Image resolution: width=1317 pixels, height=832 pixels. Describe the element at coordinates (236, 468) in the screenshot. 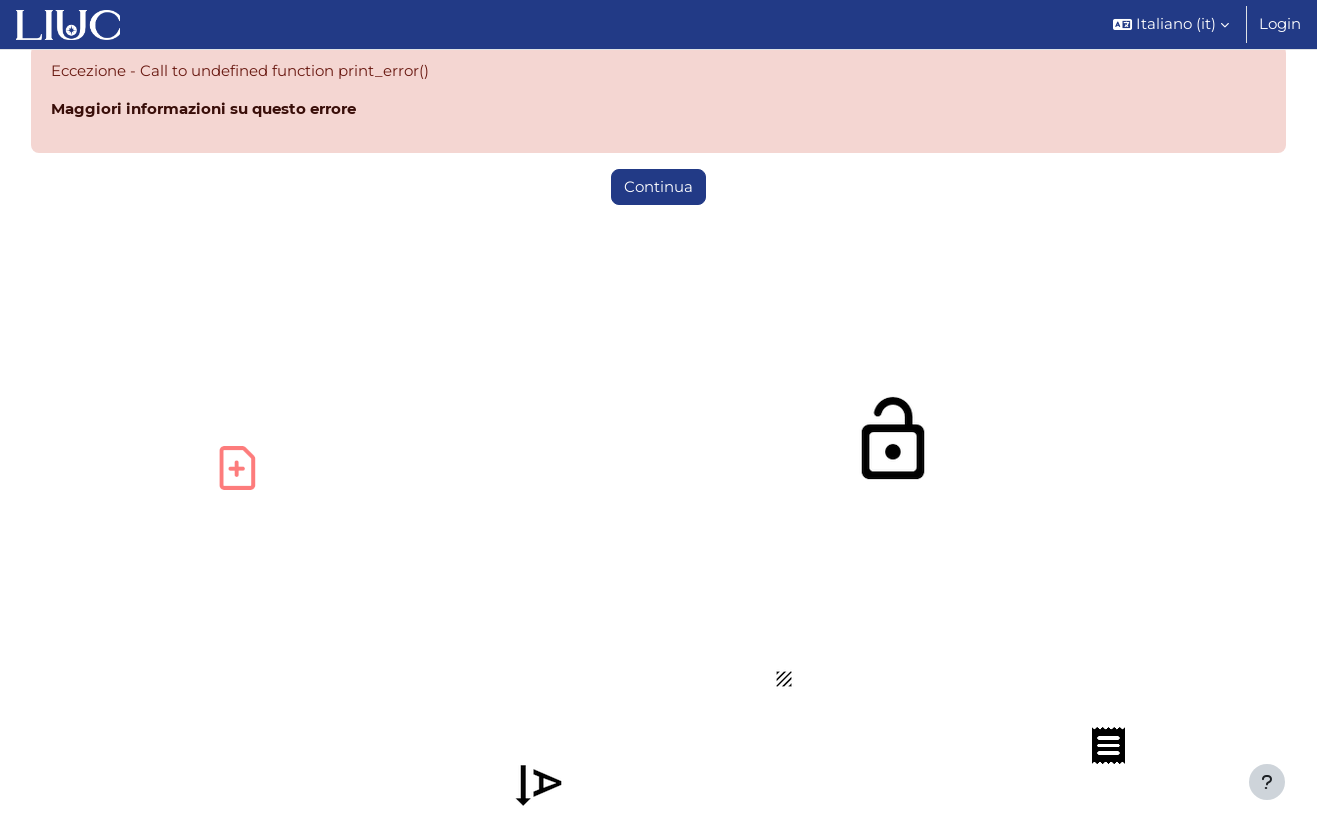

I see `add a new file` at that location.